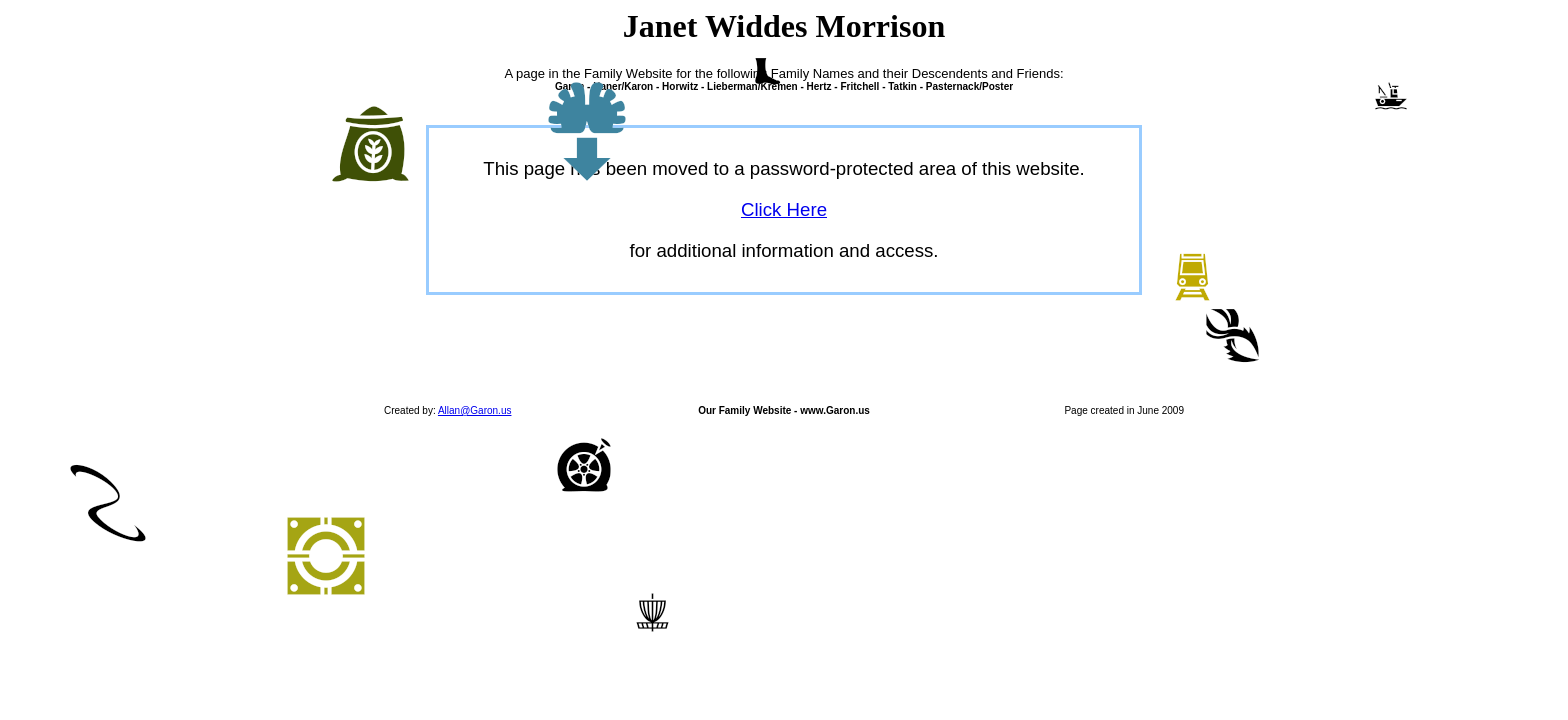  I want to click on access disc golf course information, so click(652, 612).